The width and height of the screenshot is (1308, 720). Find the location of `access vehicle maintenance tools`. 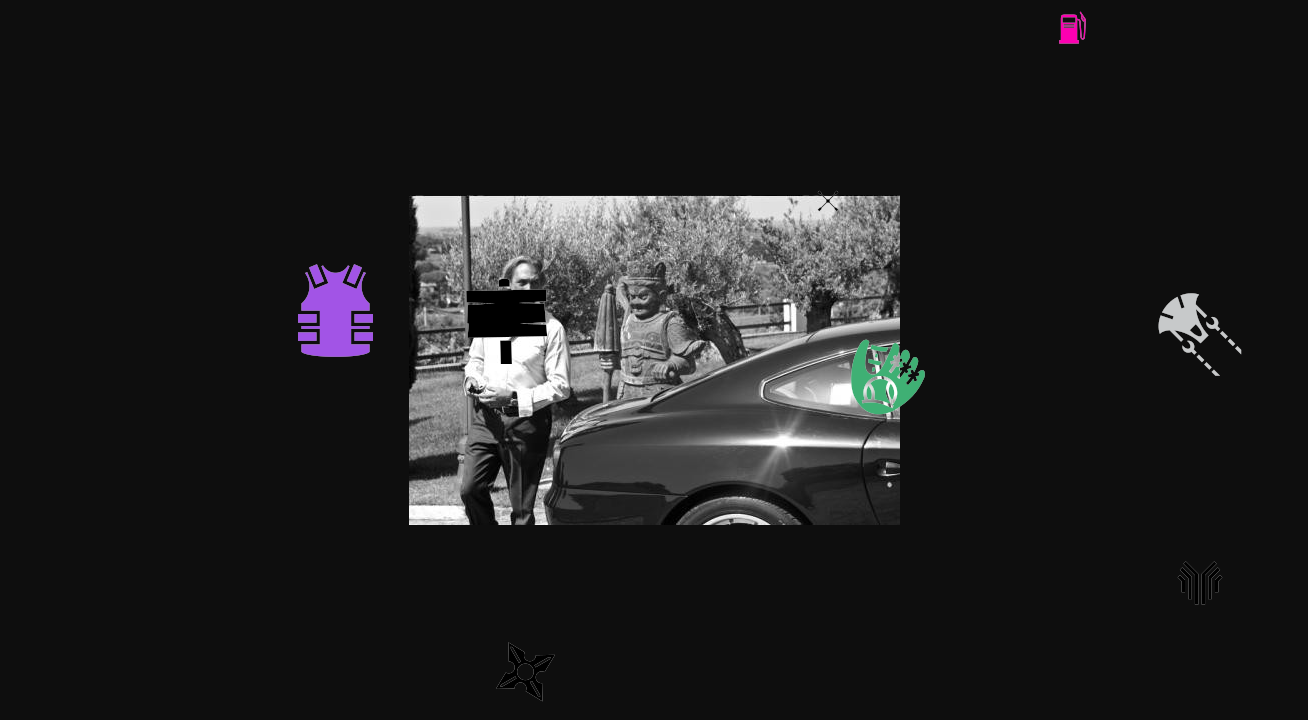

access vehicle maintenance tools is located at coordinates (828, 201).